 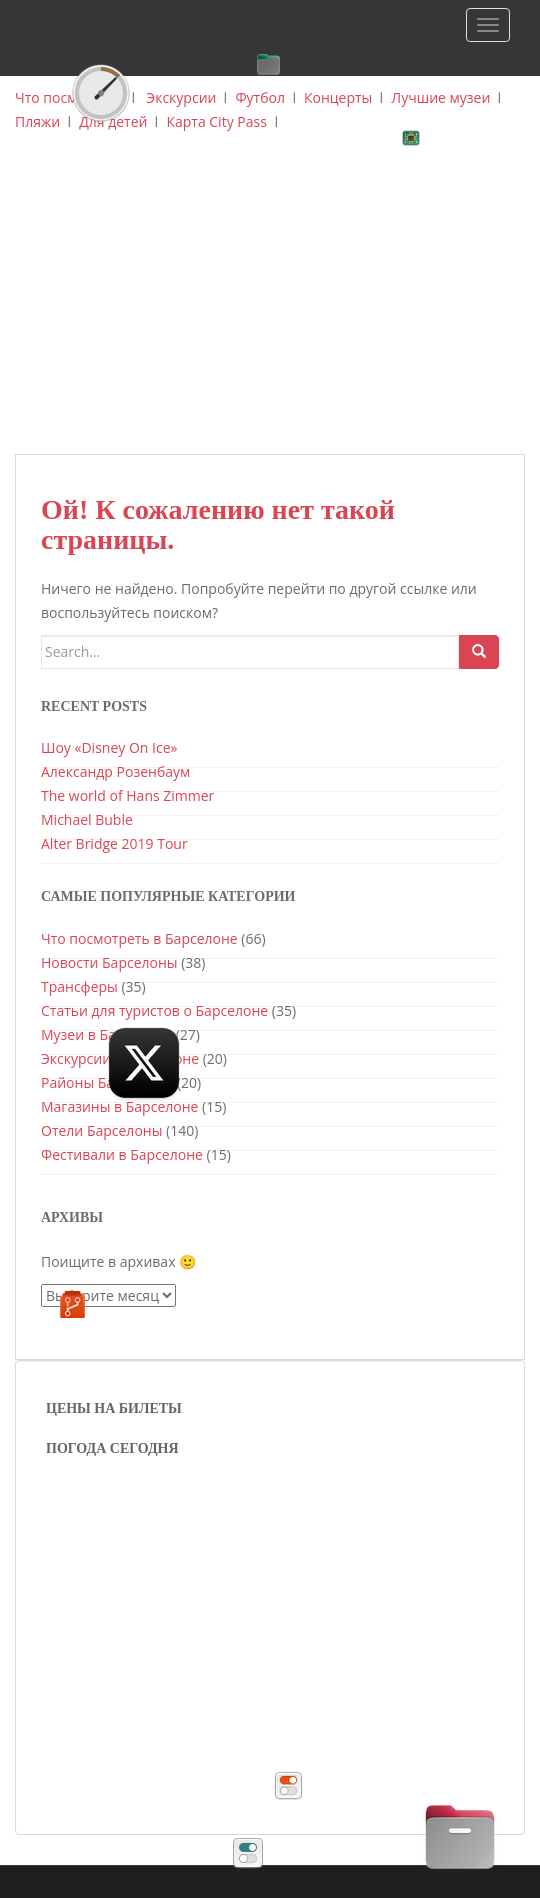 I want to click on open desktop preferences or settings, so click(x=288, y=1785).